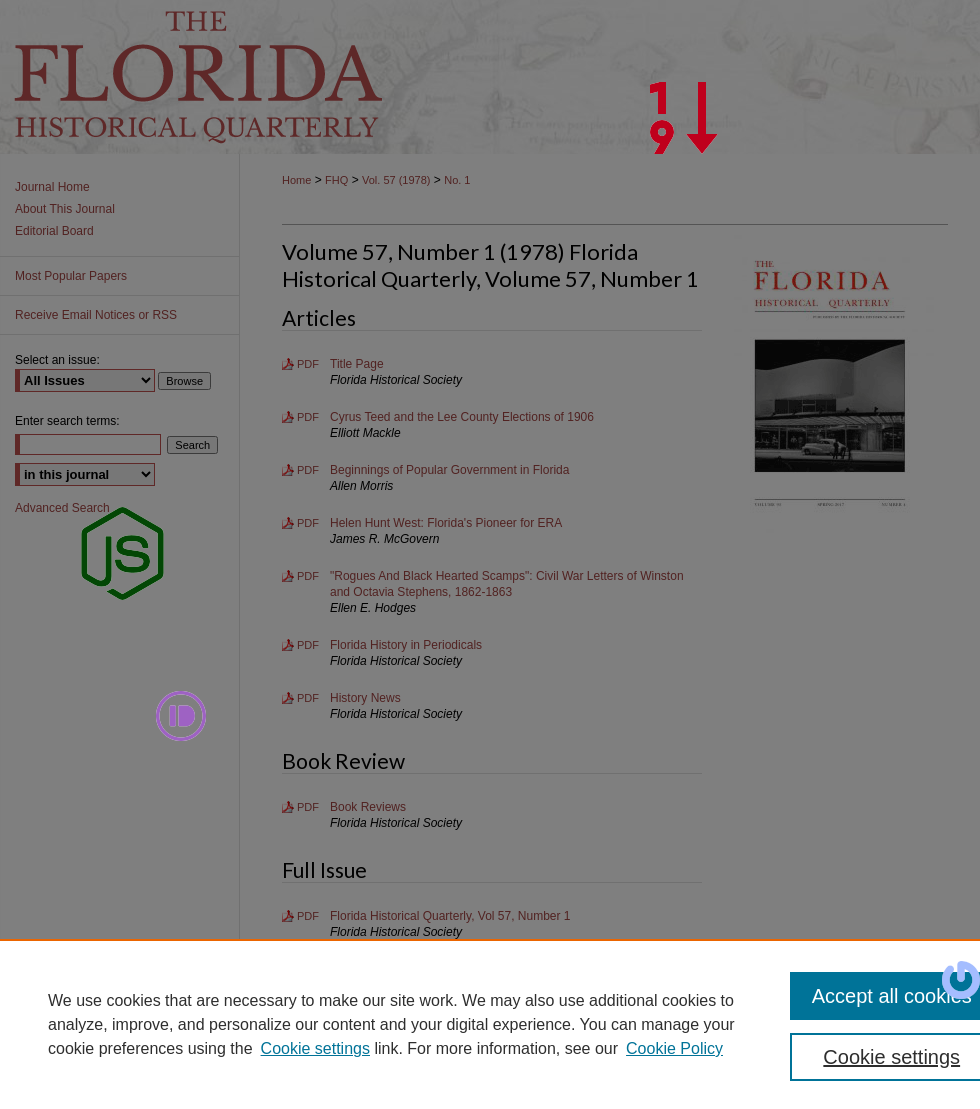 This screenshot has height=1109, width=980. Describe the element at coordinates (181, 716) in the screenshot. I see `open pushbullet app` at that location.